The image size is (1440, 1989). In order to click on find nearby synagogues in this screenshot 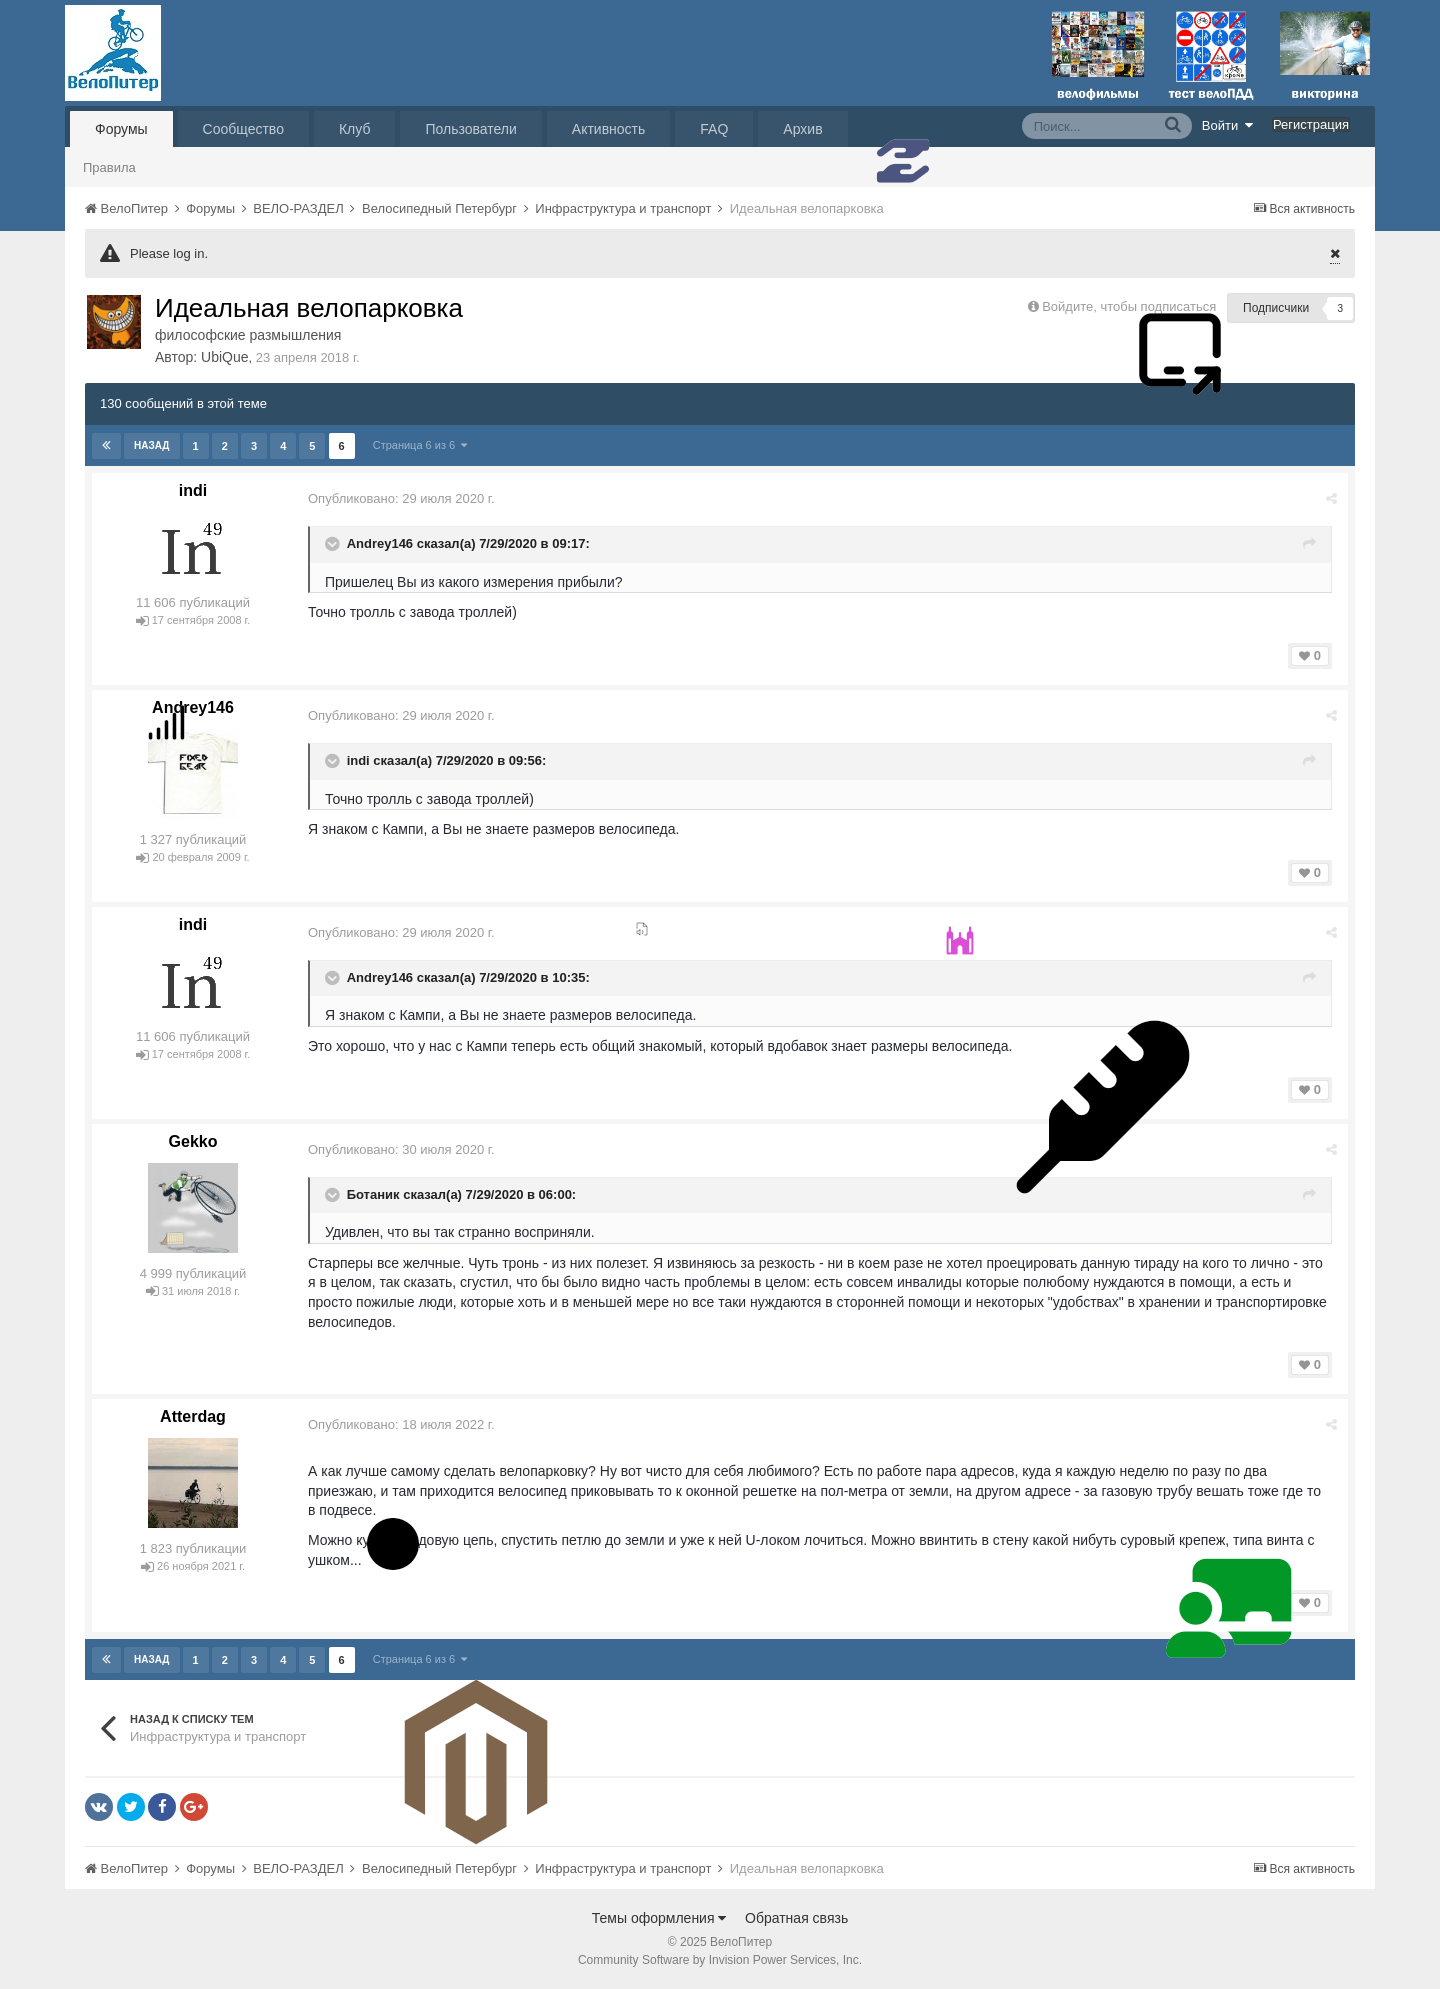, I will do `click(960, 941)`.